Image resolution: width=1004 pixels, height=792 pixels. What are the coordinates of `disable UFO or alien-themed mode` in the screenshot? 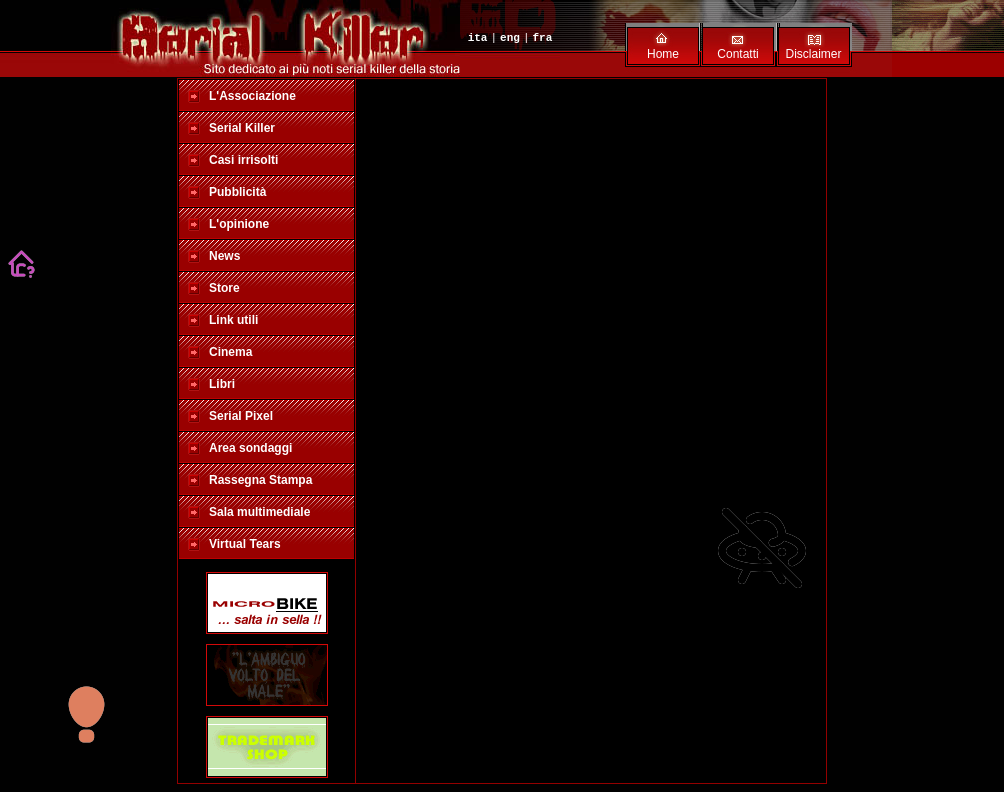 It's located at (762, 548).